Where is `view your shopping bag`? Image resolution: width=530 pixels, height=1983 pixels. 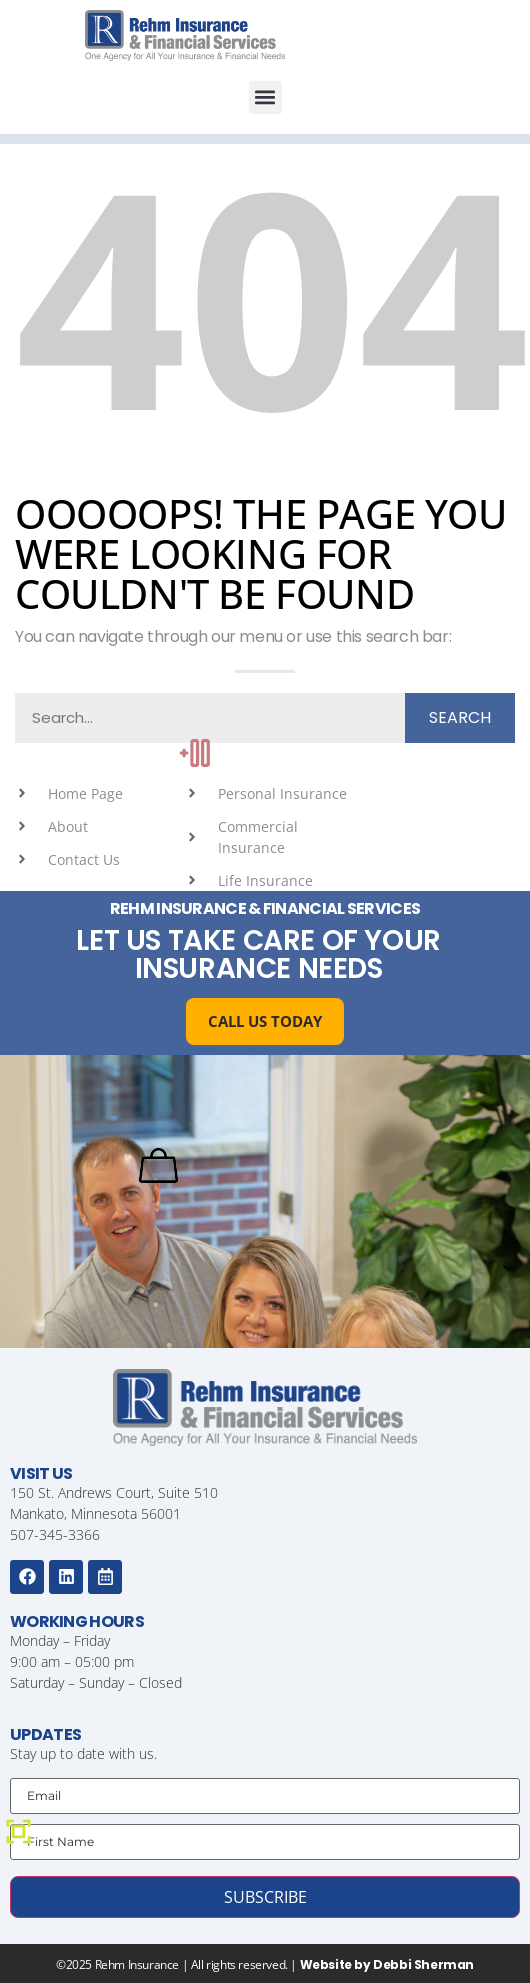 view your shopping bag is located at coordinates (158, 1167).